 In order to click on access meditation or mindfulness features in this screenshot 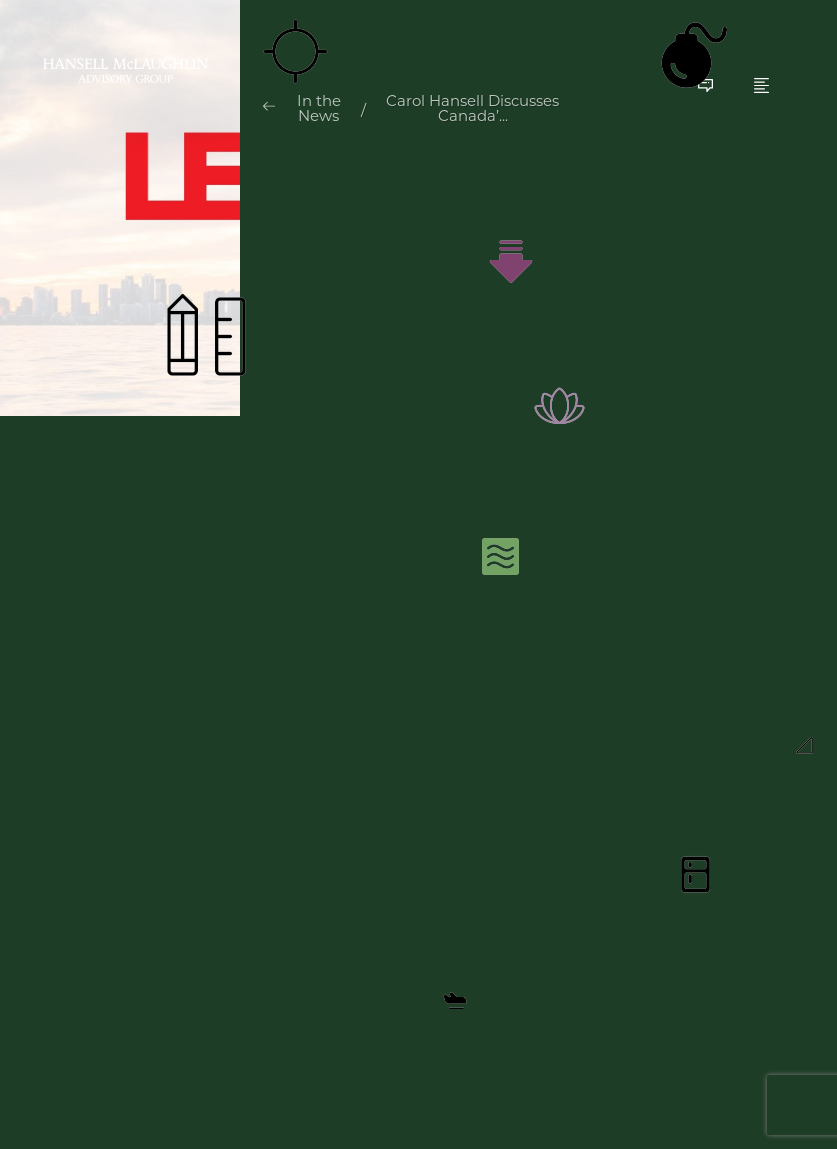, I will do `click(559, 407)`.